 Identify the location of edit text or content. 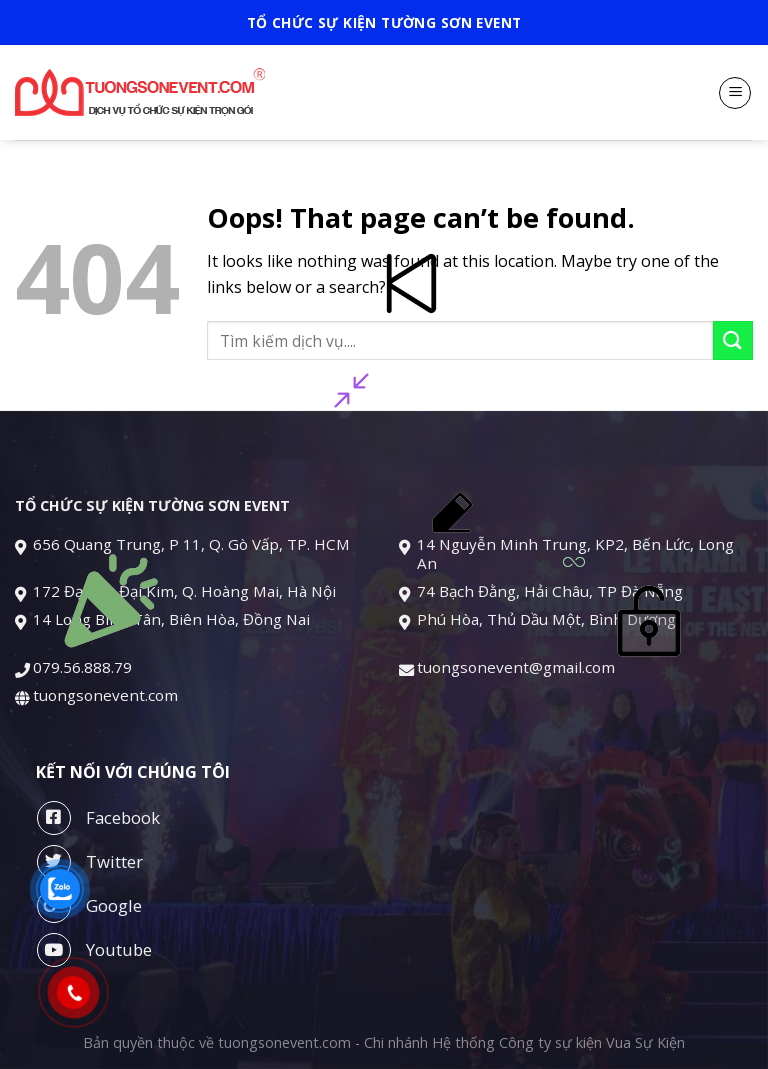
(451, 513).